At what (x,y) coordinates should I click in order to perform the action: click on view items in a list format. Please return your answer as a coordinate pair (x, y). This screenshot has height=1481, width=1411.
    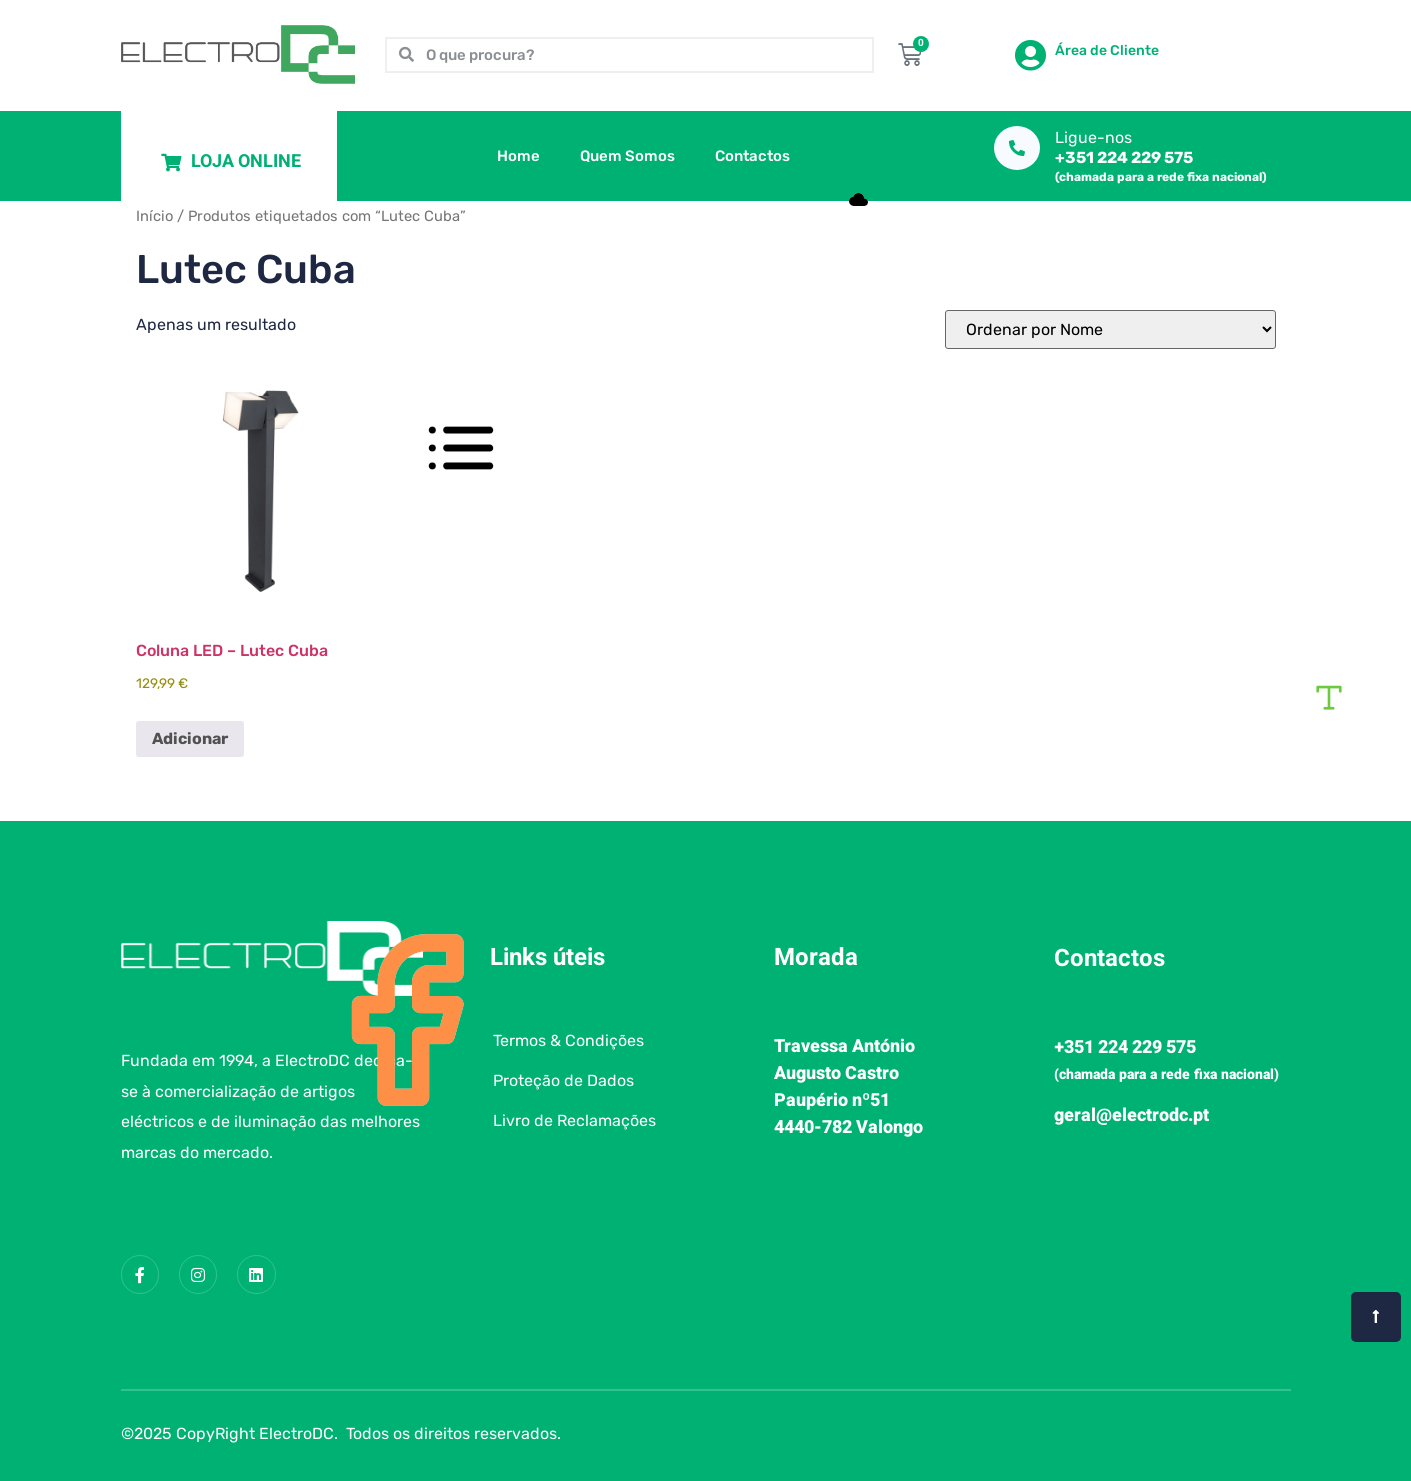
    Looking at the image, I should click on (461, 448).